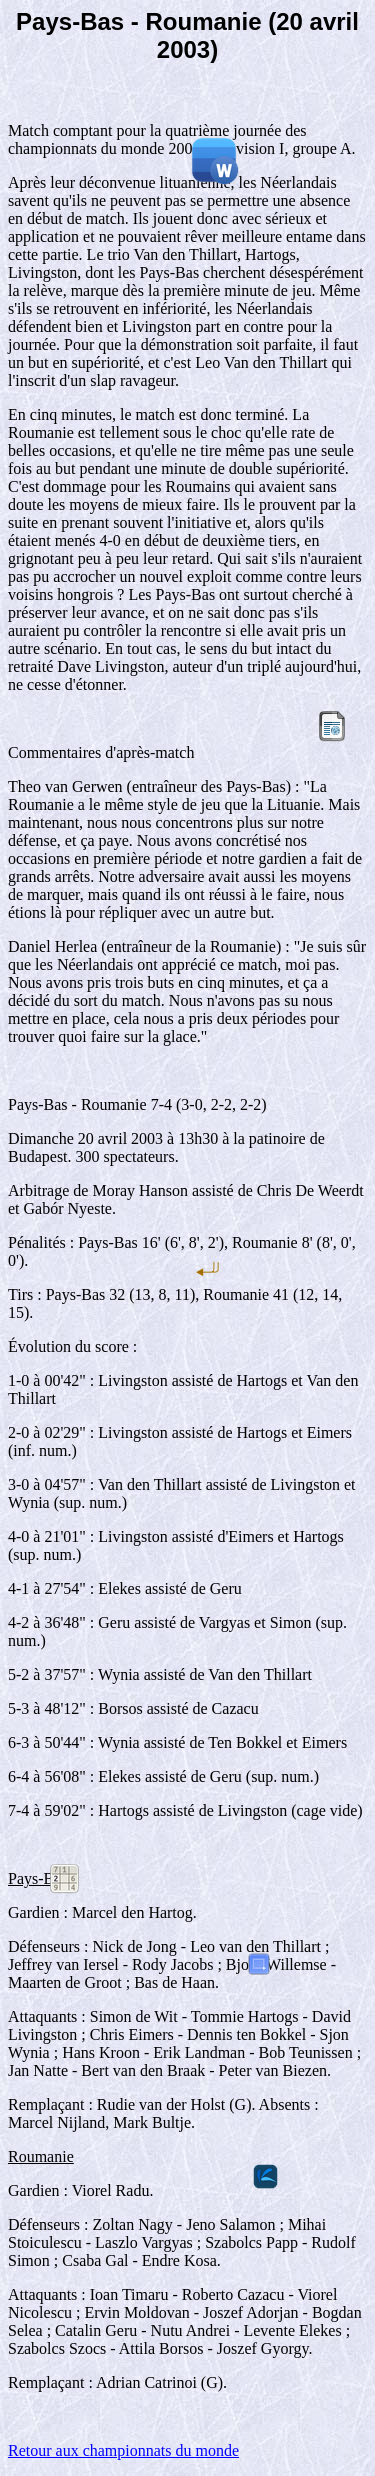 Image resolution: width=375 pixels, height=2476 pixels. What do you see at coordinates (207, 1269) in the screenshot?
I see `reply to all recipients of an email` at bounding box center [207, 1269].